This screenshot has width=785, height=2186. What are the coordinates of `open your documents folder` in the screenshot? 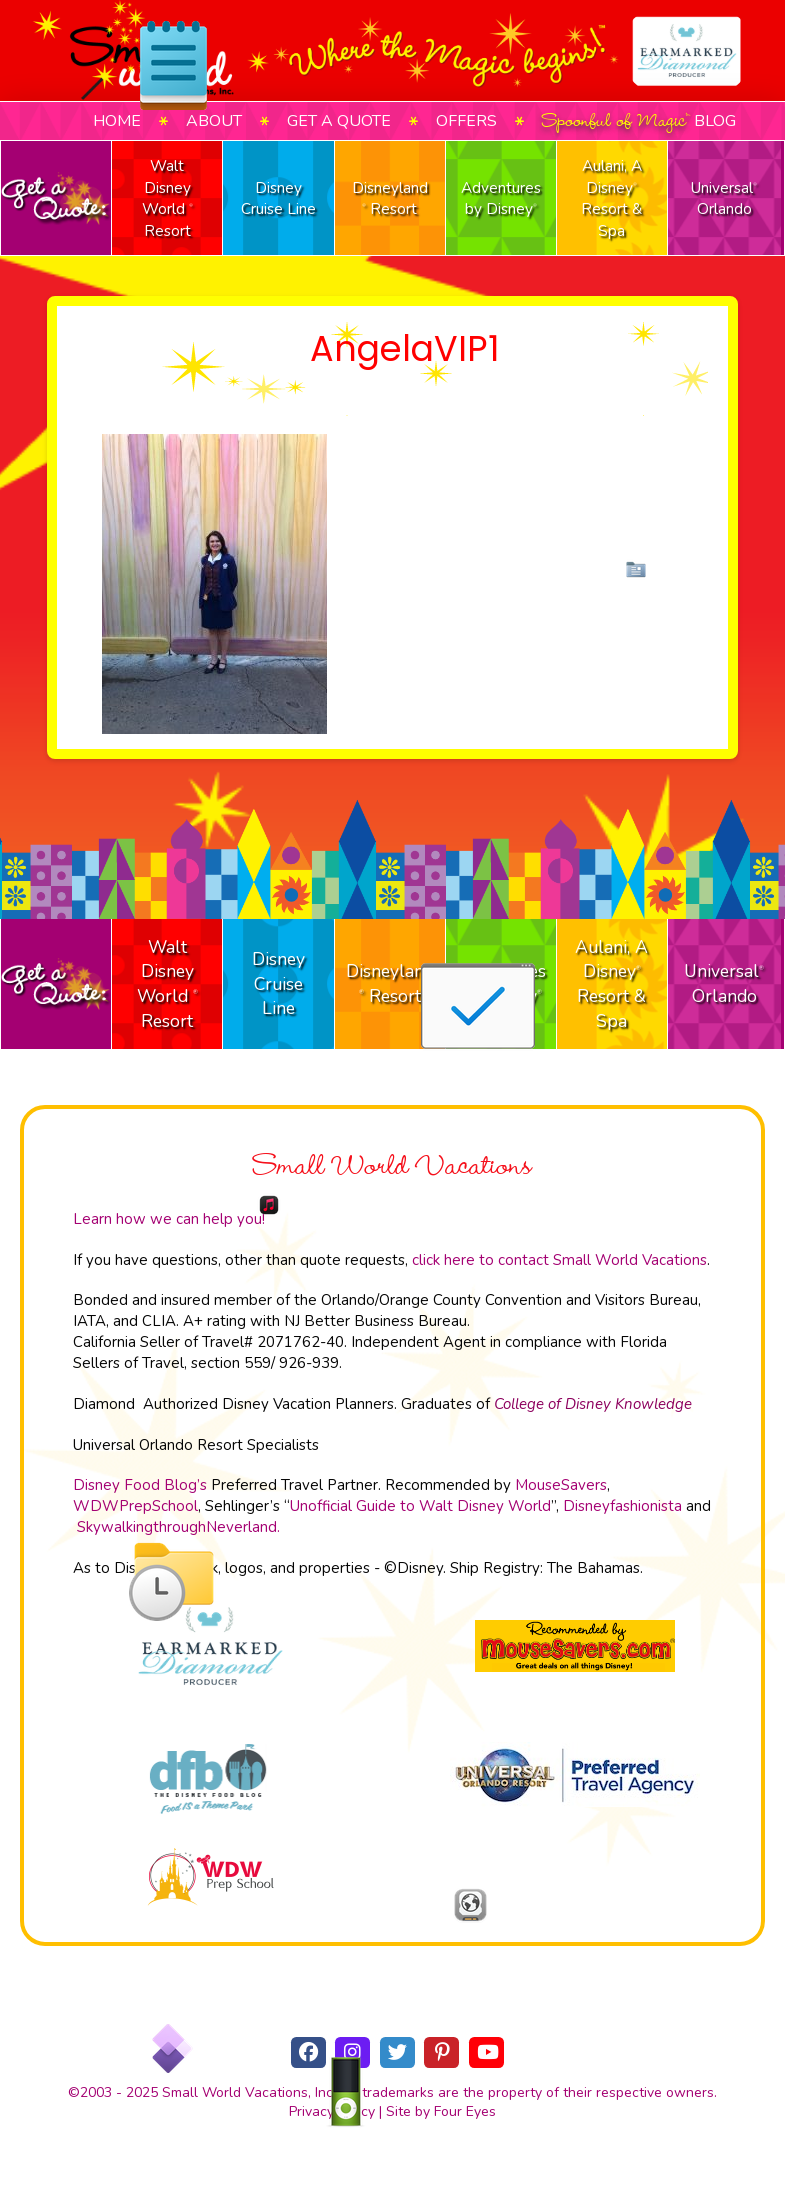 It's located at (636, 570).